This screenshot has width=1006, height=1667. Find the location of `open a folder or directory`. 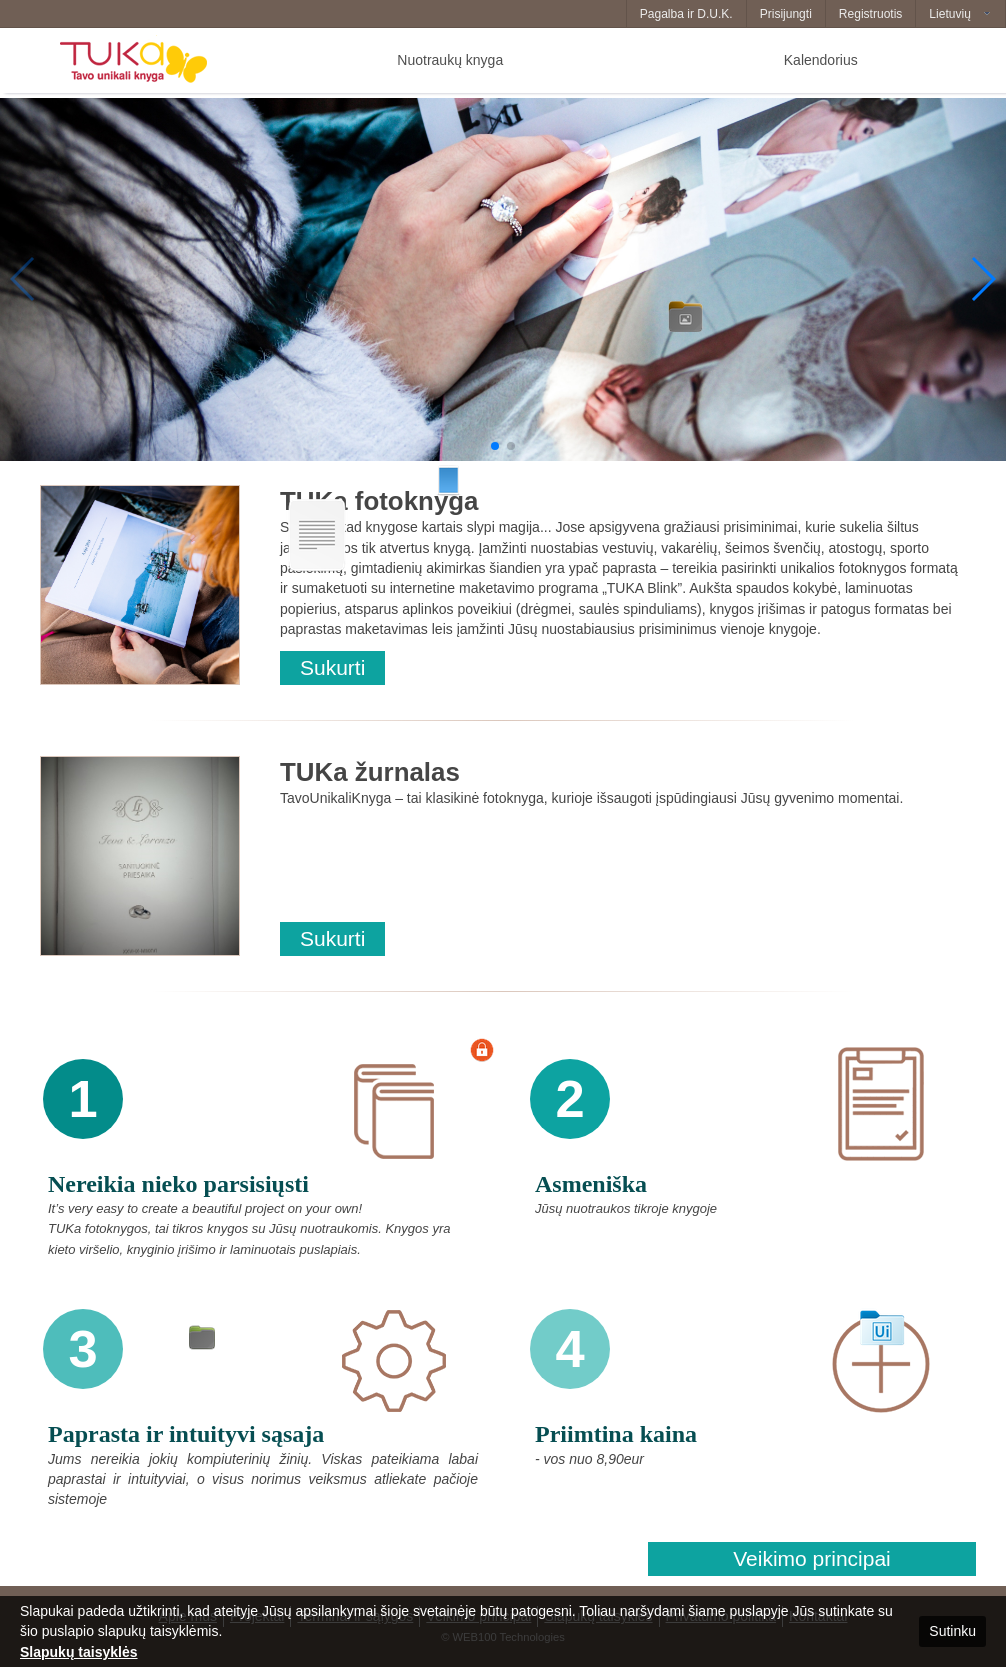

open a folder or directory is located at coordinates (202, 1337).